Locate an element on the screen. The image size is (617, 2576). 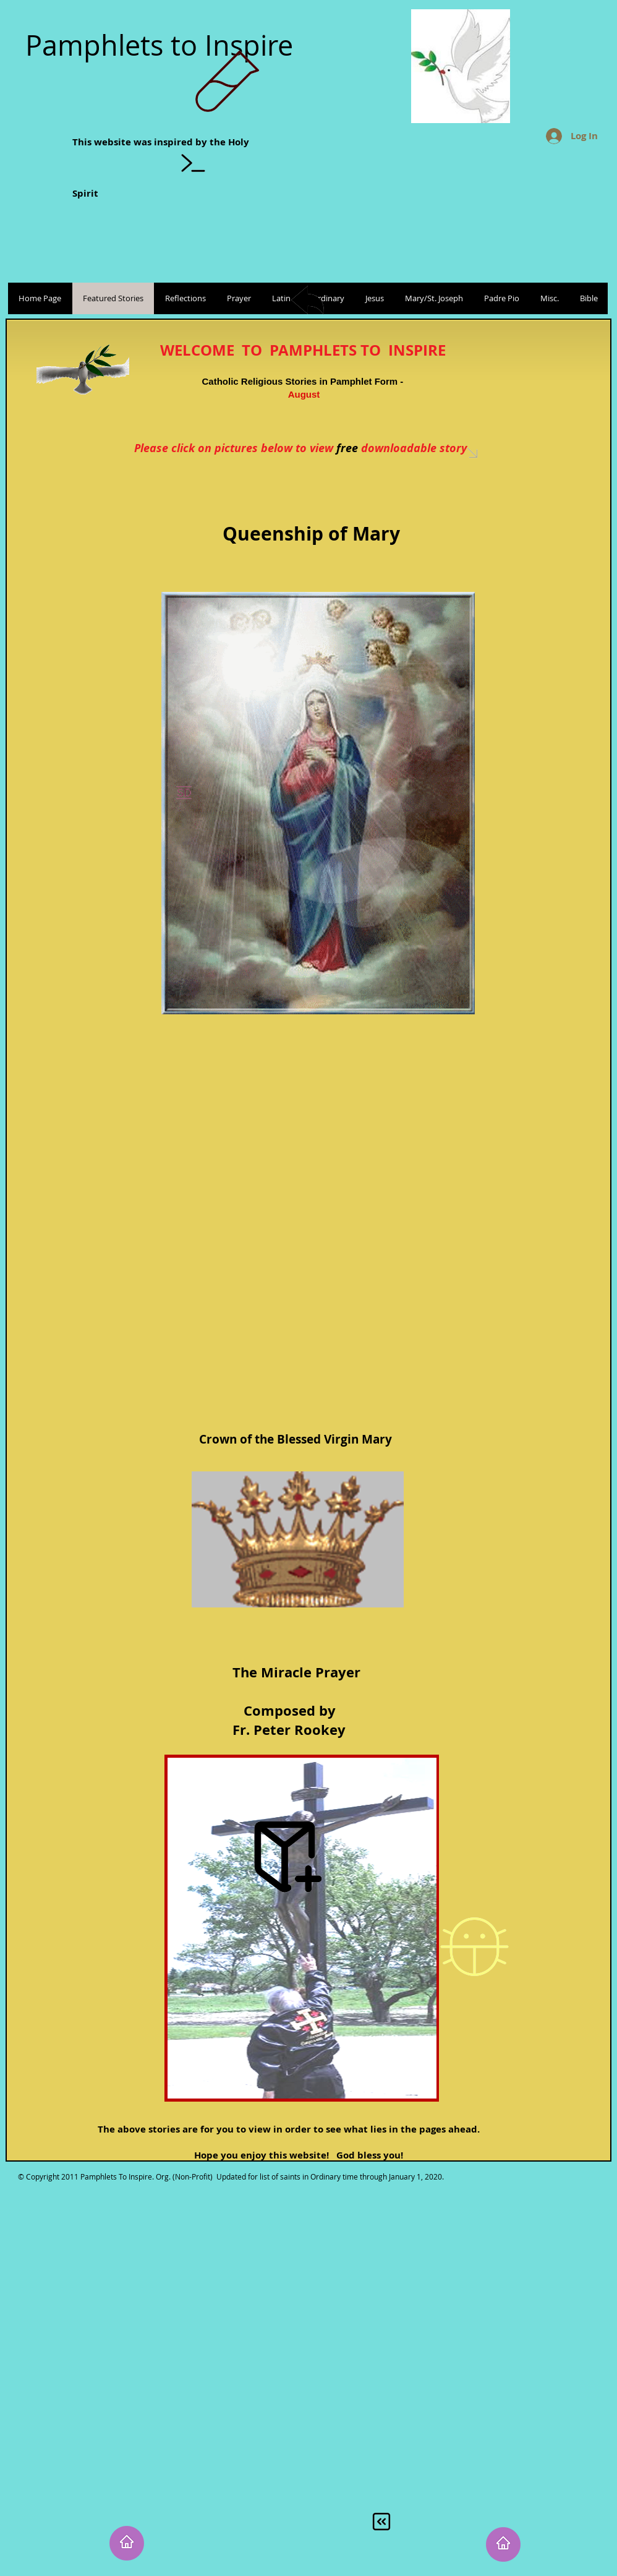
report a bug or issue is located at coordinates (474, 1946).